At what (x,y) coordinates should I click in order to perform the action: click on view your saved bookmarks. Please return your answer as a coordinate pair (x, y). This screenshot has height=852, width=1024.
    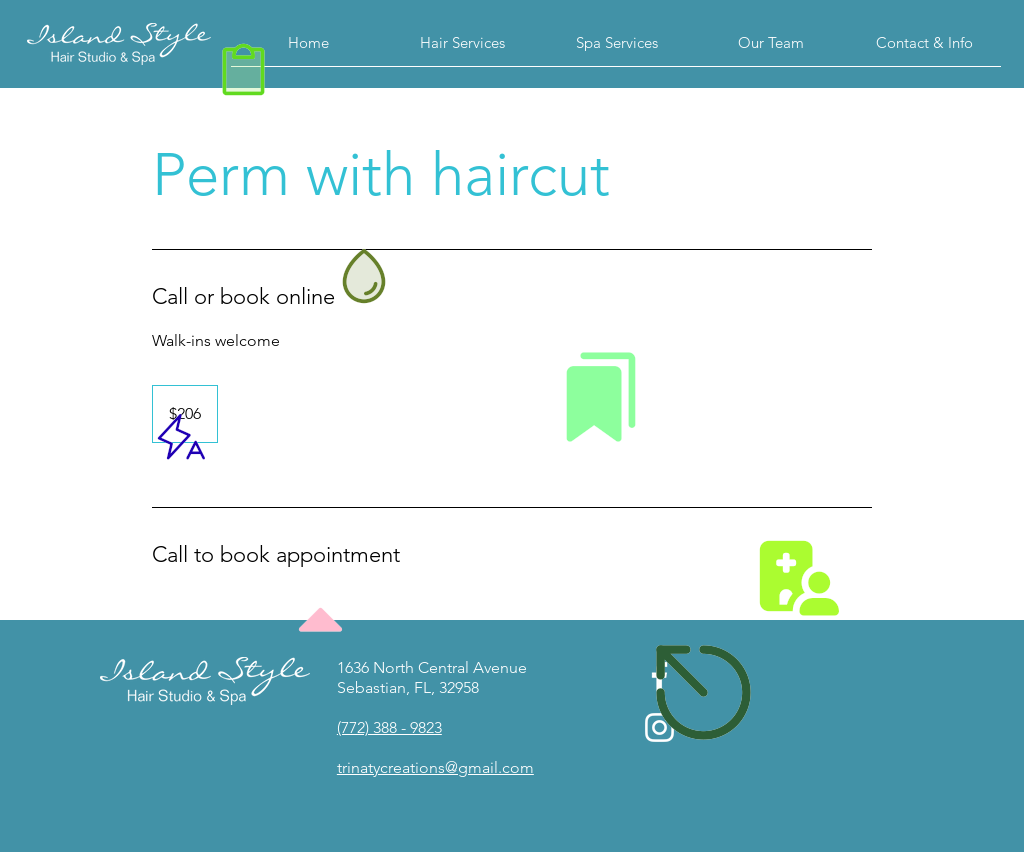
    Looking at the image, I should click on (601, 397).